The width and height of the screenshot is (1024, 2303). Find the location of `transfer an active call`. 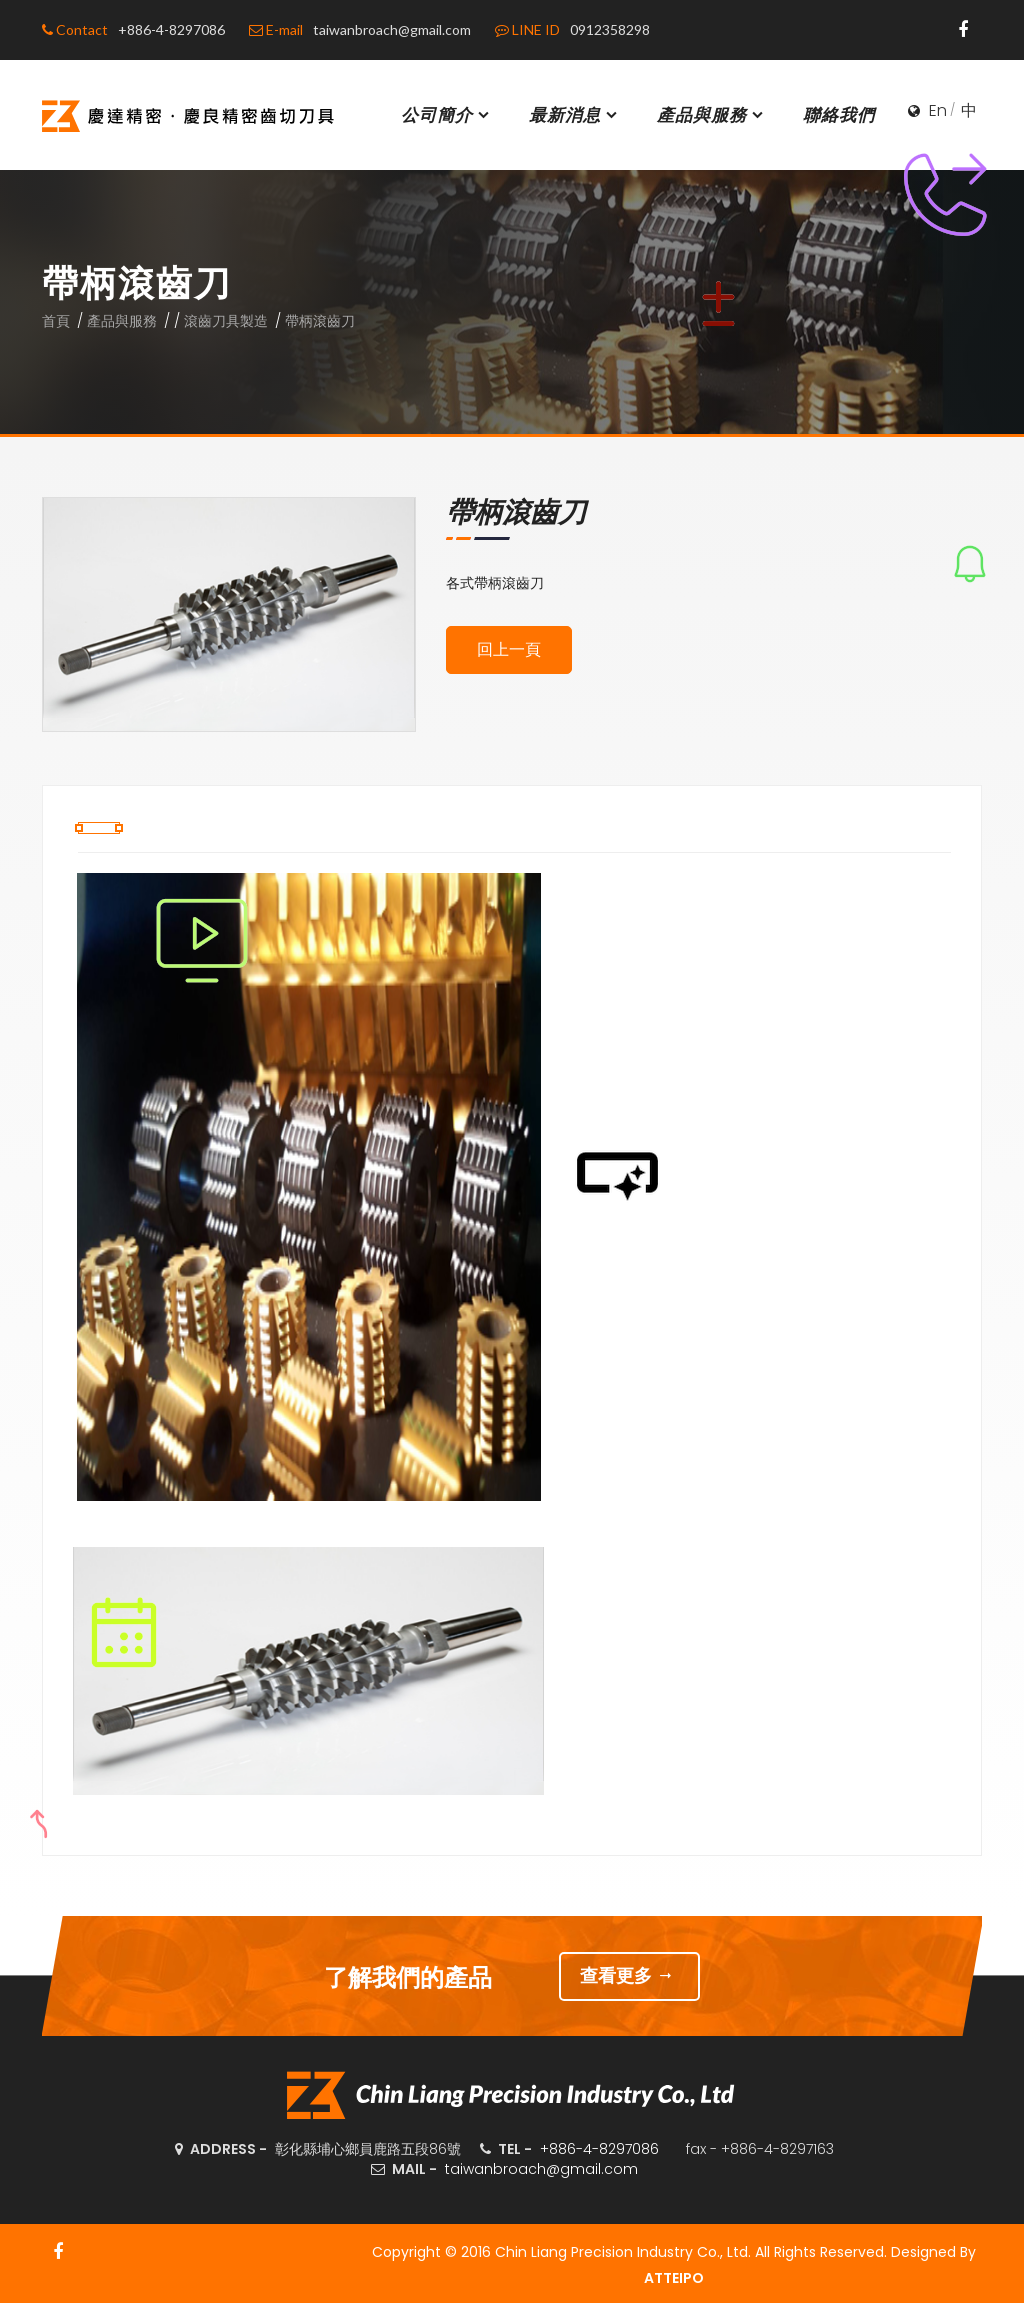

transfer an active call is located at coordinates (947, 193).